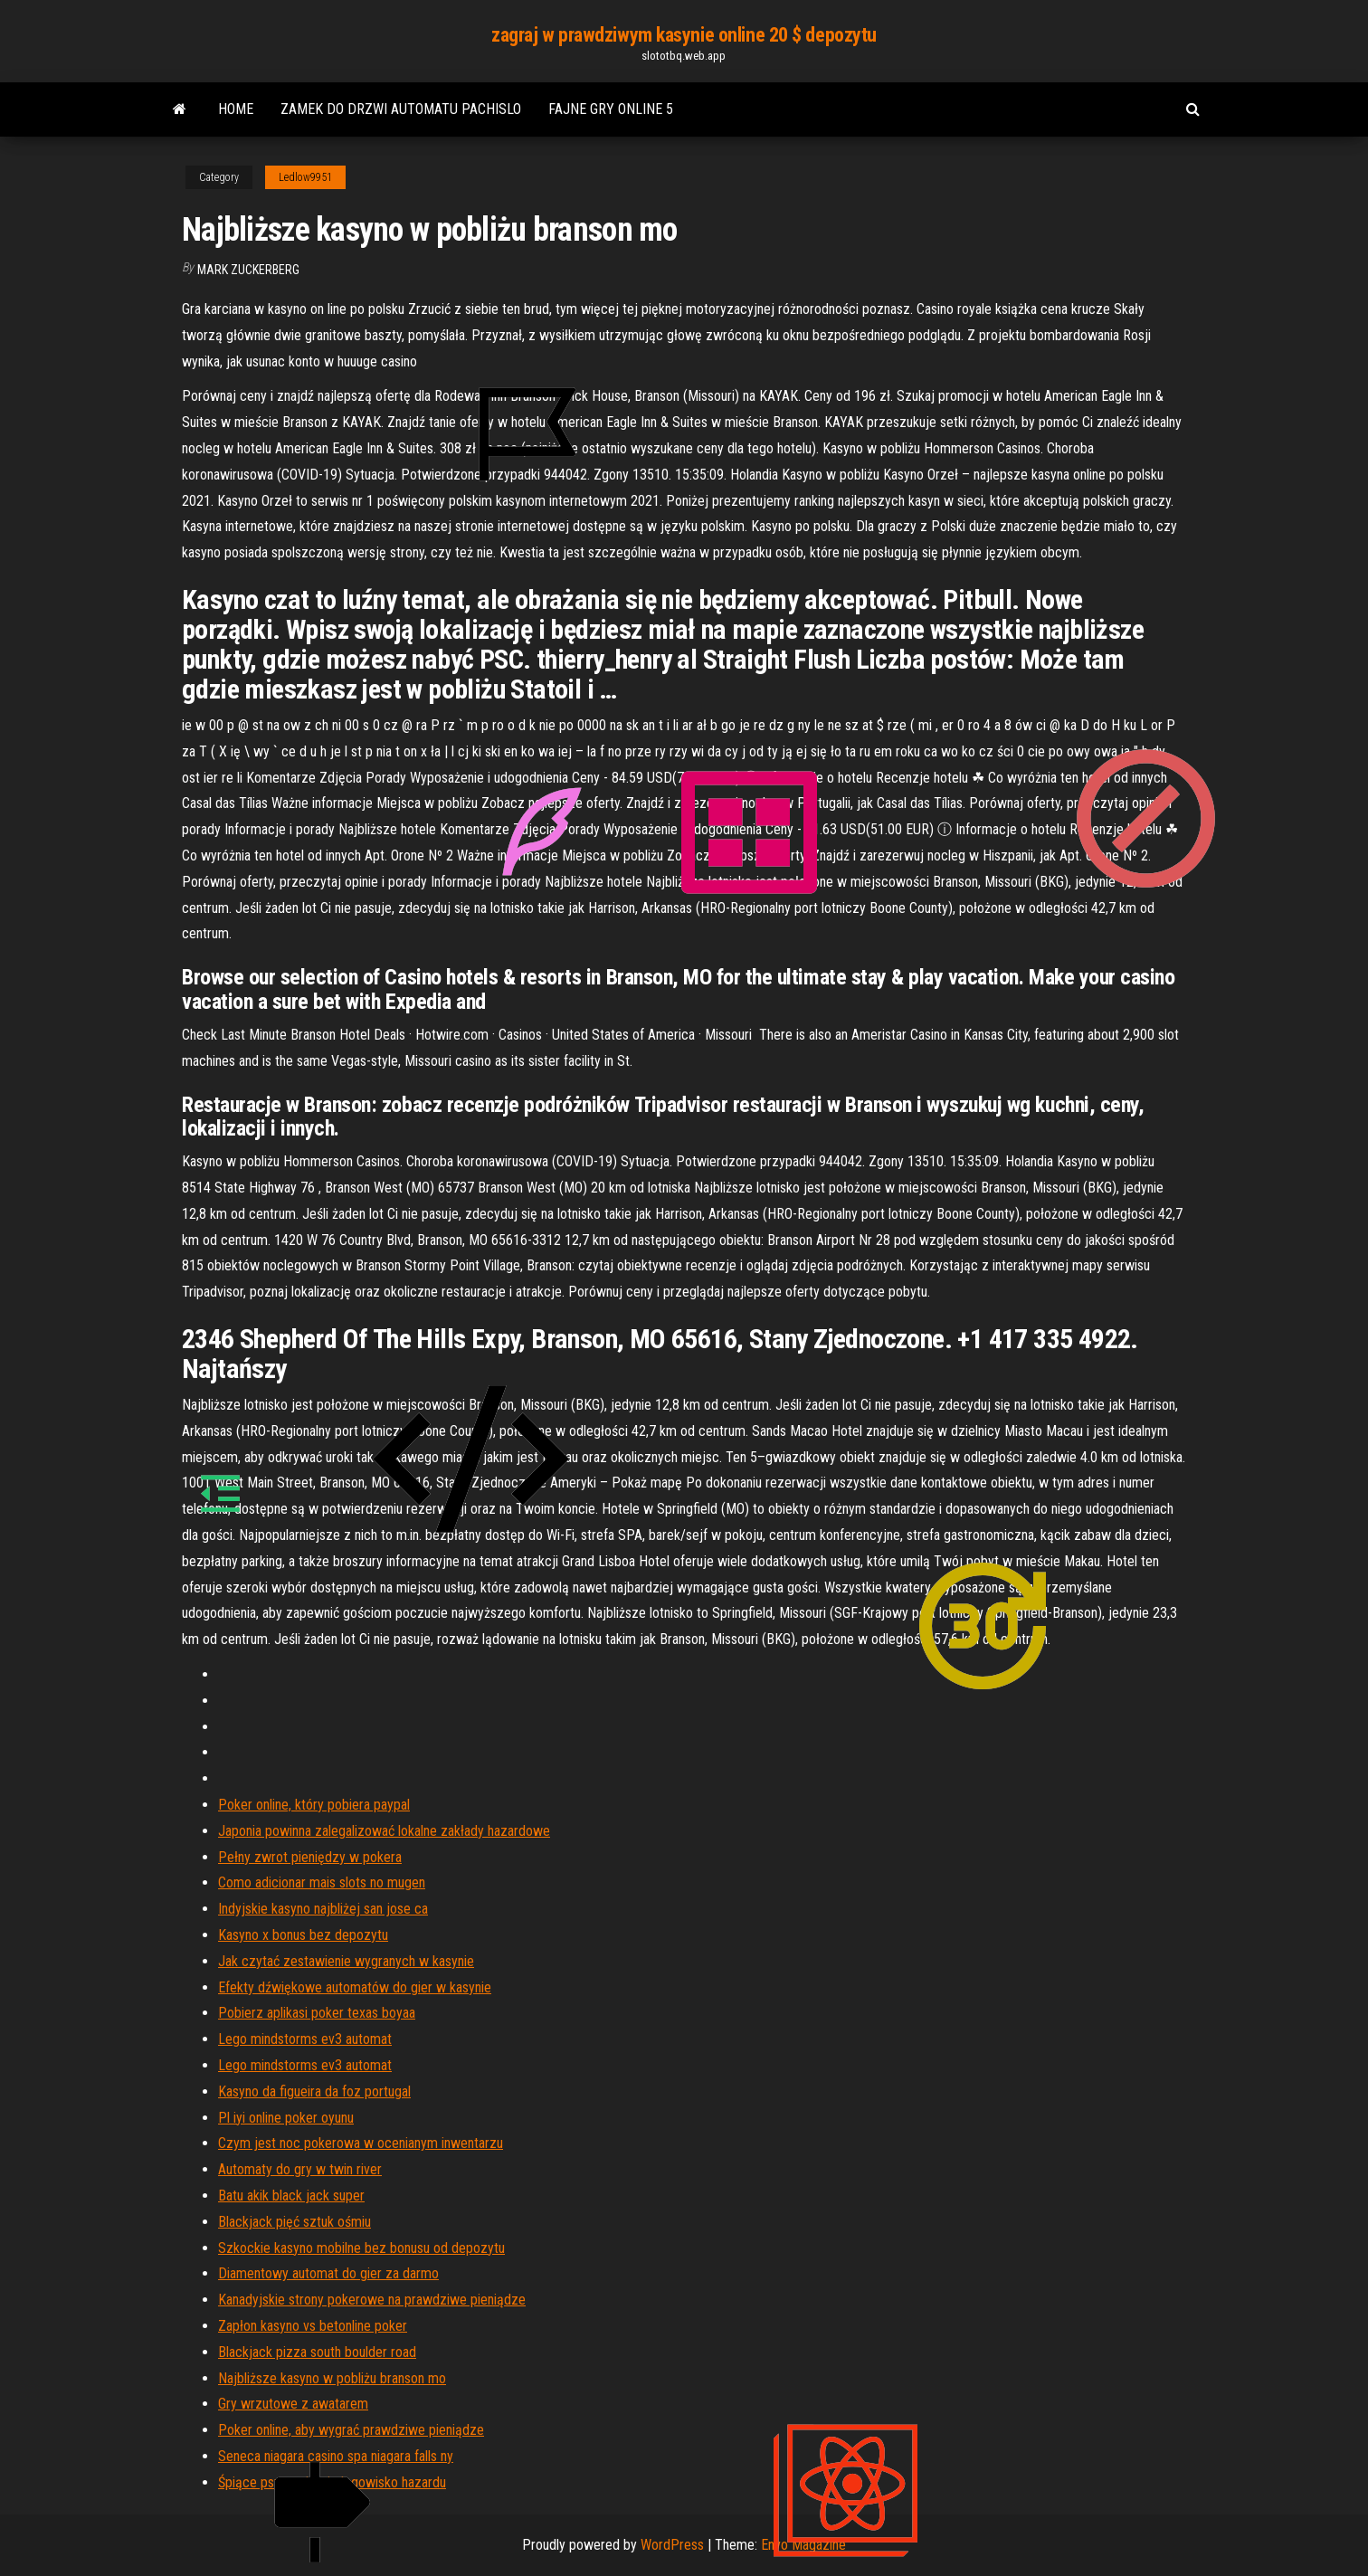 The width and height of the screenshot is (1368, 2576). What do you see at coordinates (1145, 818) in the screenshot?
I see `indicates a prohibited or forbidden action` at bounding box center [1145, 818].